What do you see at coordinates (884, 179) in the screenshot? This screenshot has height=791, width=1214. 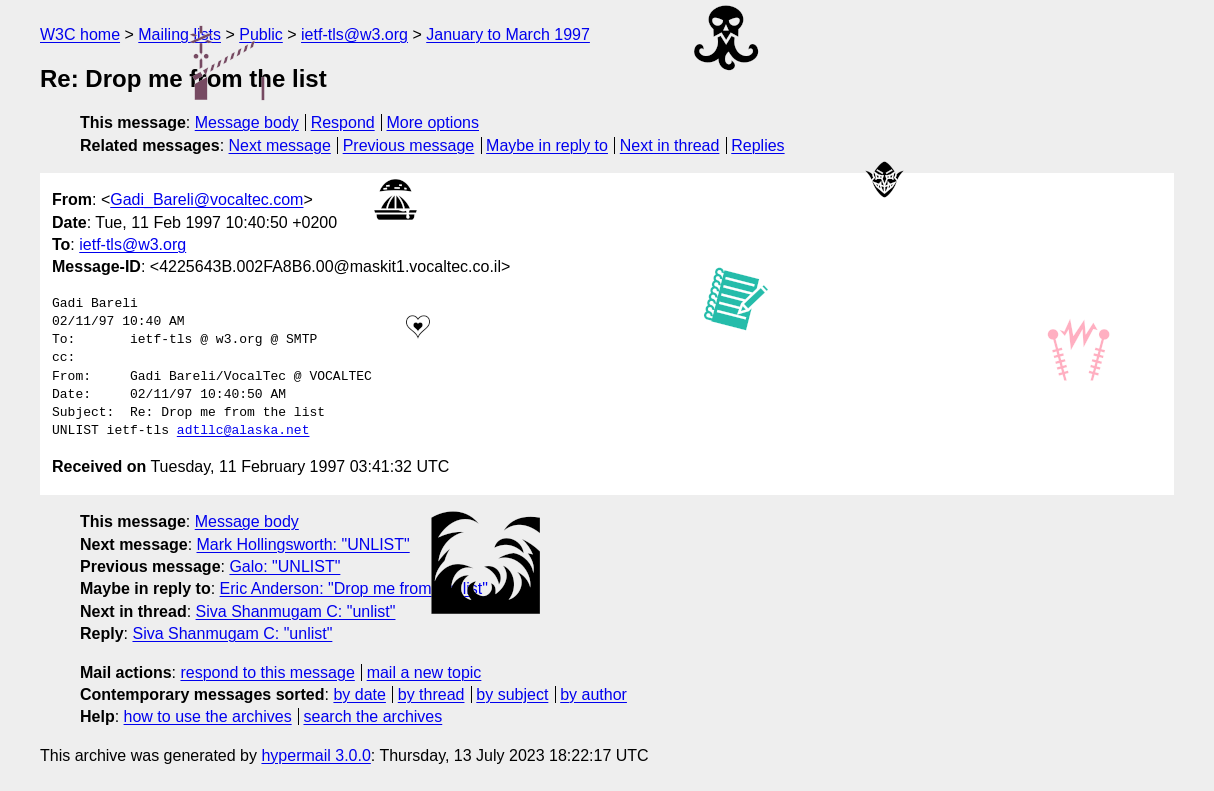 I see `select goblin character or enemy type` at bounding box center [884, 179].